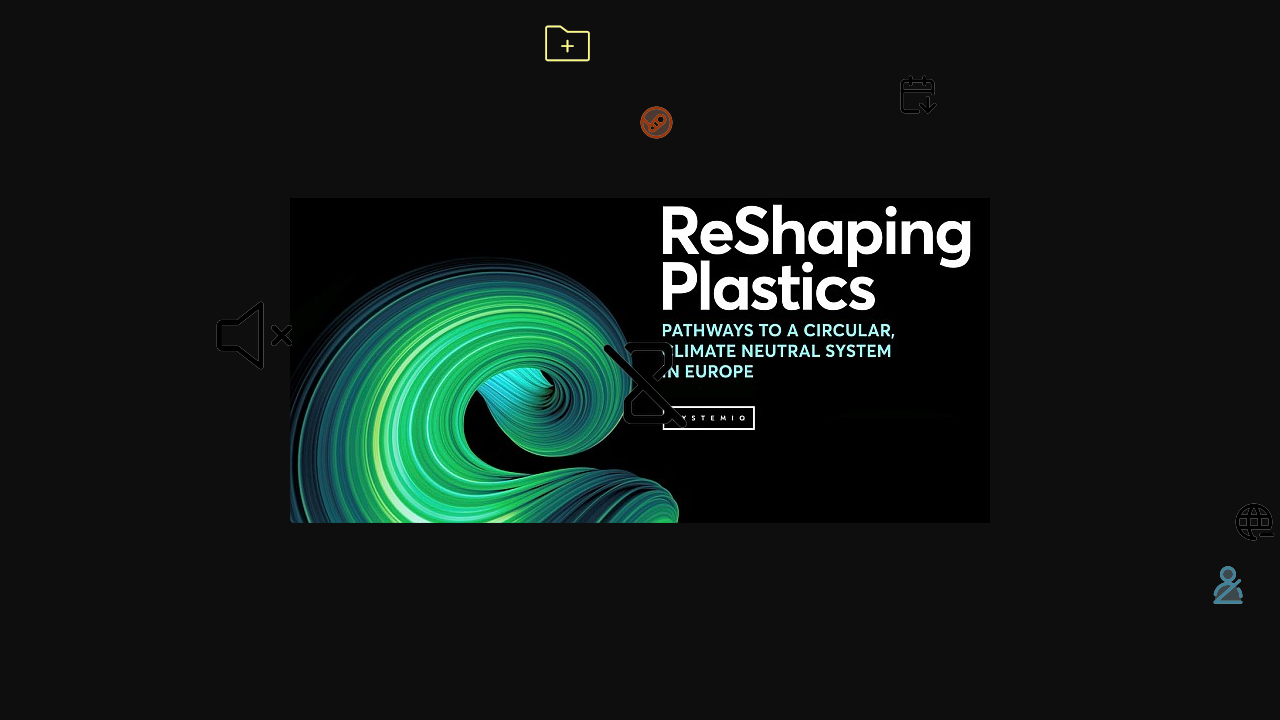 The height and width of the screenshot is (720, 1280). What do you see at coordinates (1254, 522) in the screenshot?
I see `remove a website from your list` at bounding box center [1254, 522].